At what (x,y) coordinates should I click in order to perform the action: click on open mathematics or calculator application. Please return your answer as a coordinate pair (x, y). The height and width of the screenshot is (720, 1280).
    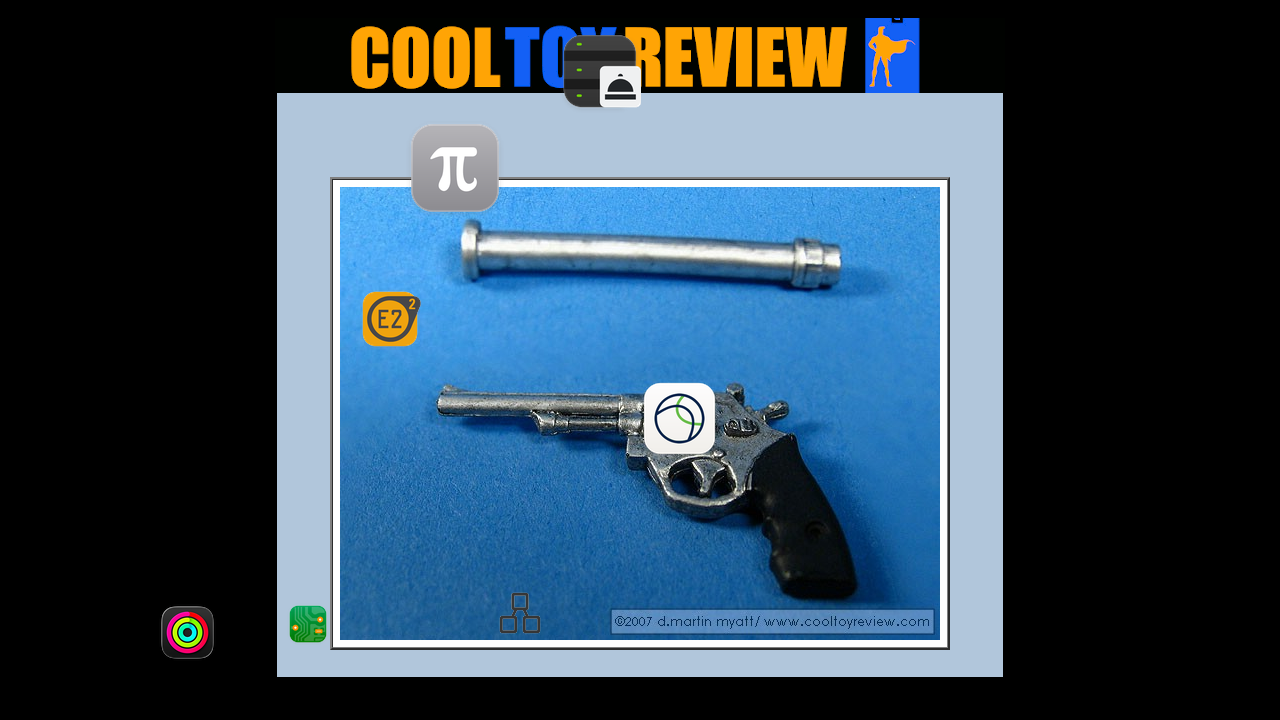
    Looking at the image, I should click on (455, 168).